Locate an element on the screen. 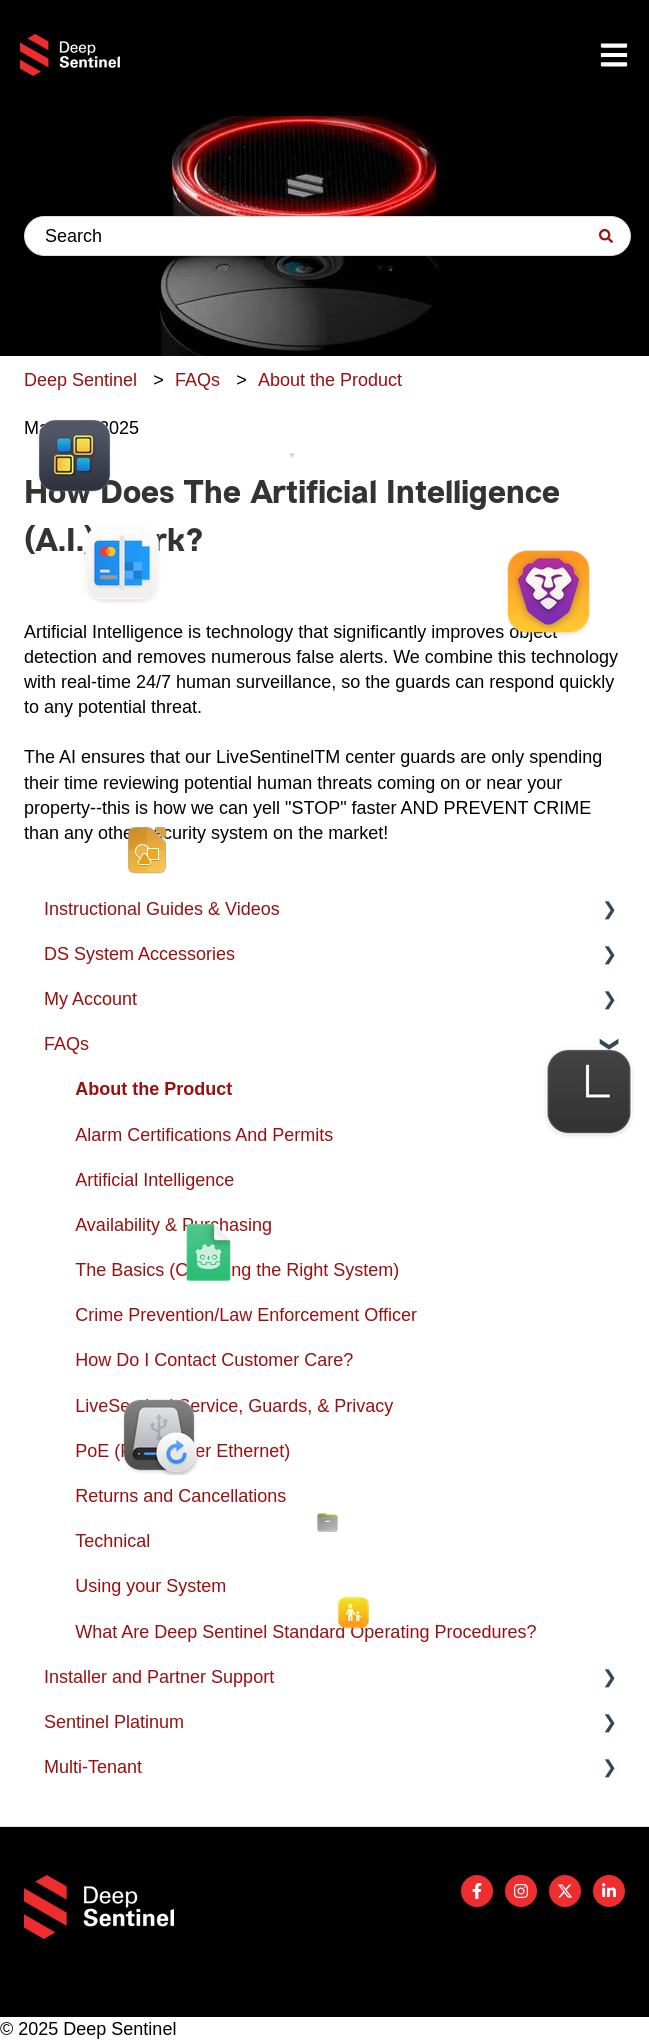 Image resolution: width=649 pixels, height=2042 pixels. format or erase a USB drive is located at coordinates (159, 1435).